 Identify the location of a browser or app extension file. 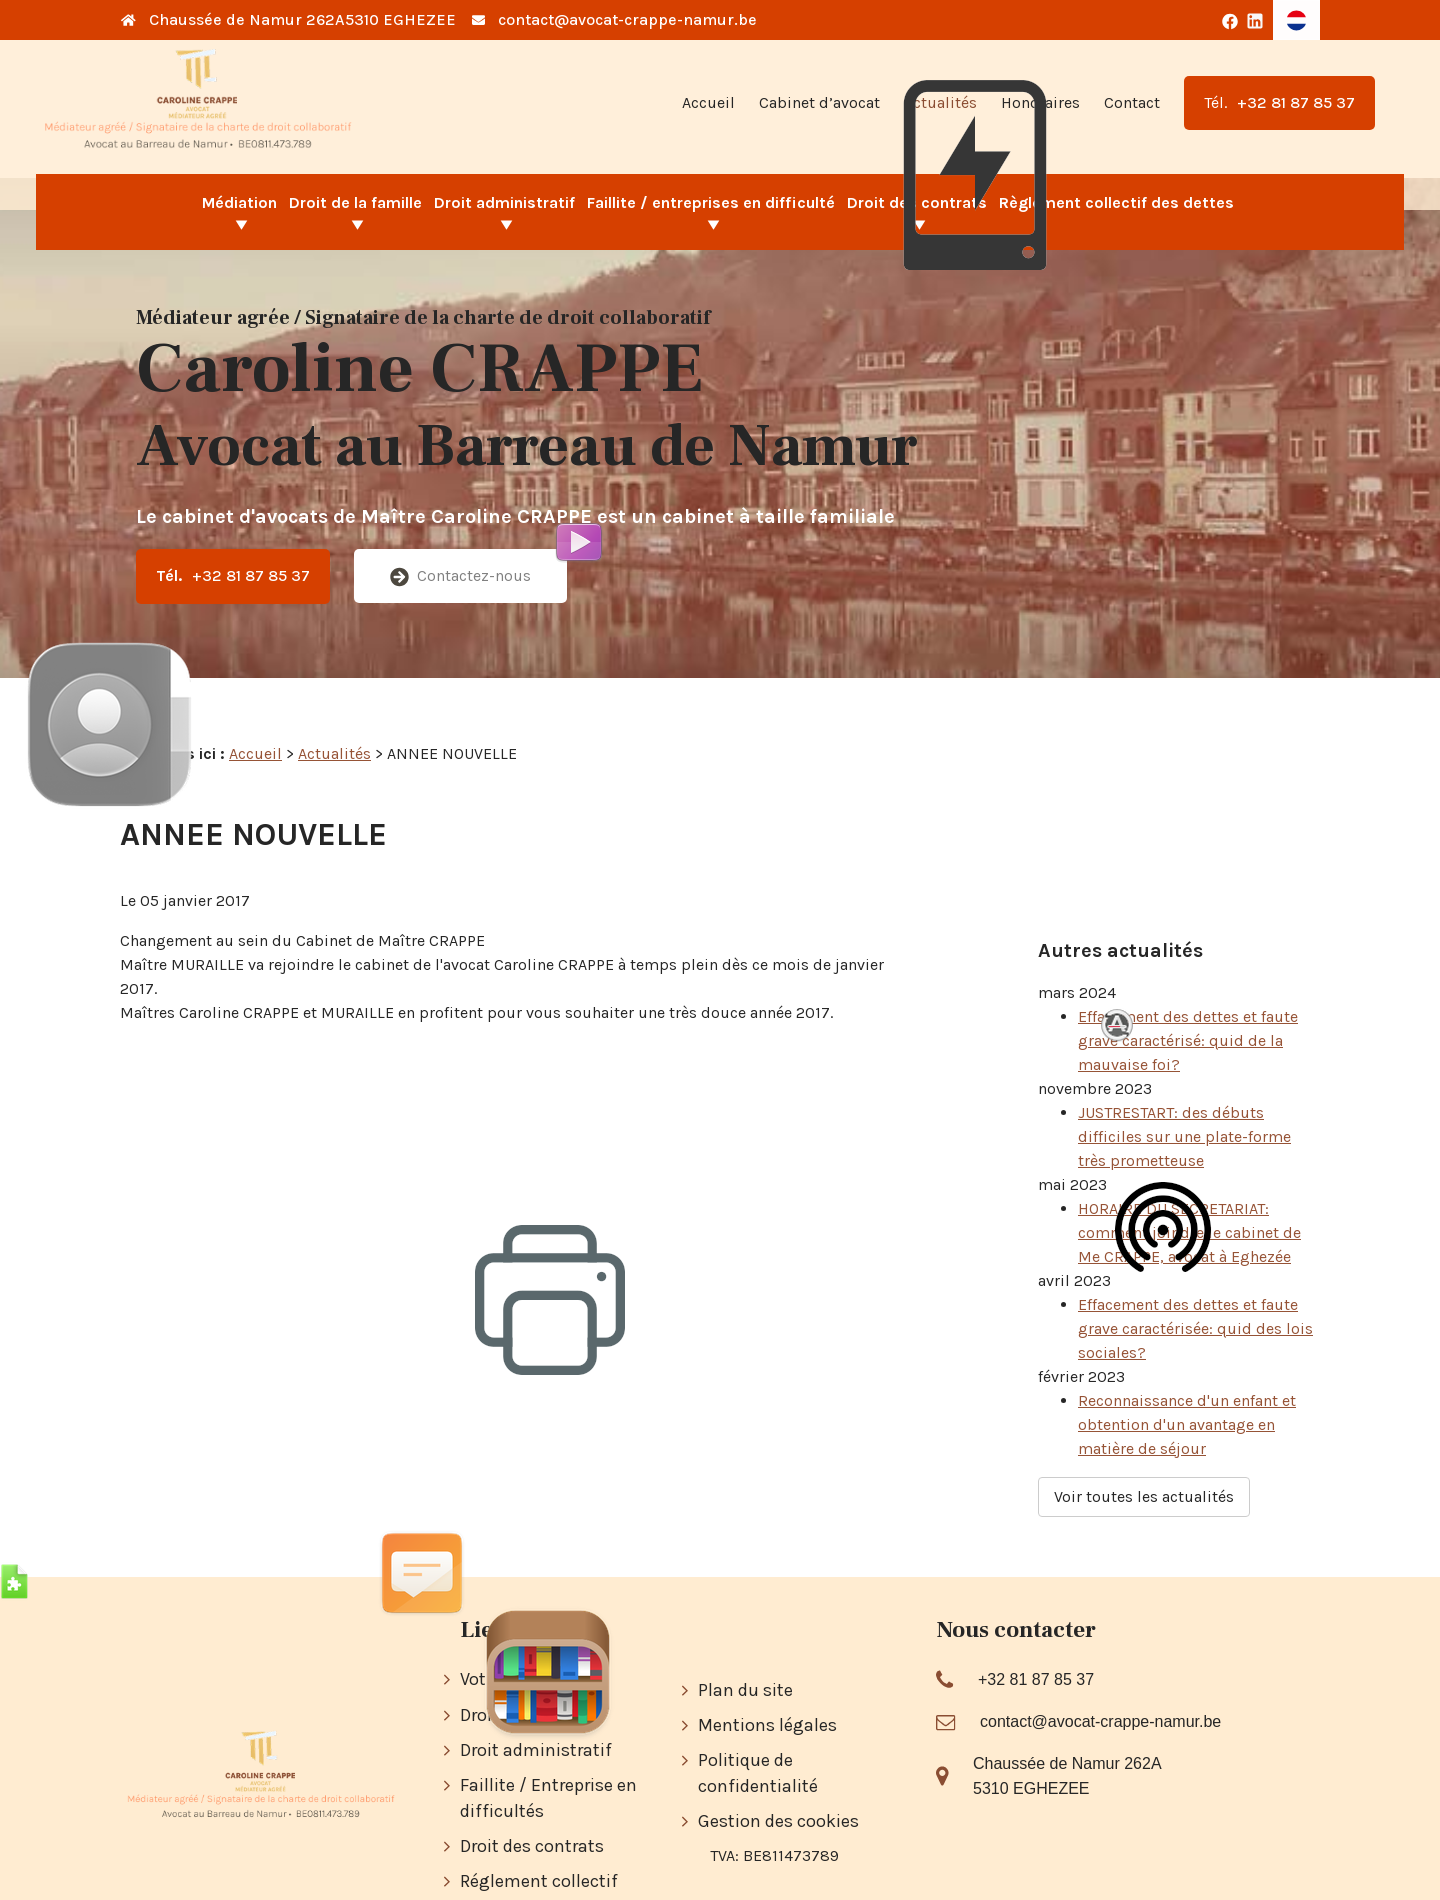
(49, 1582).